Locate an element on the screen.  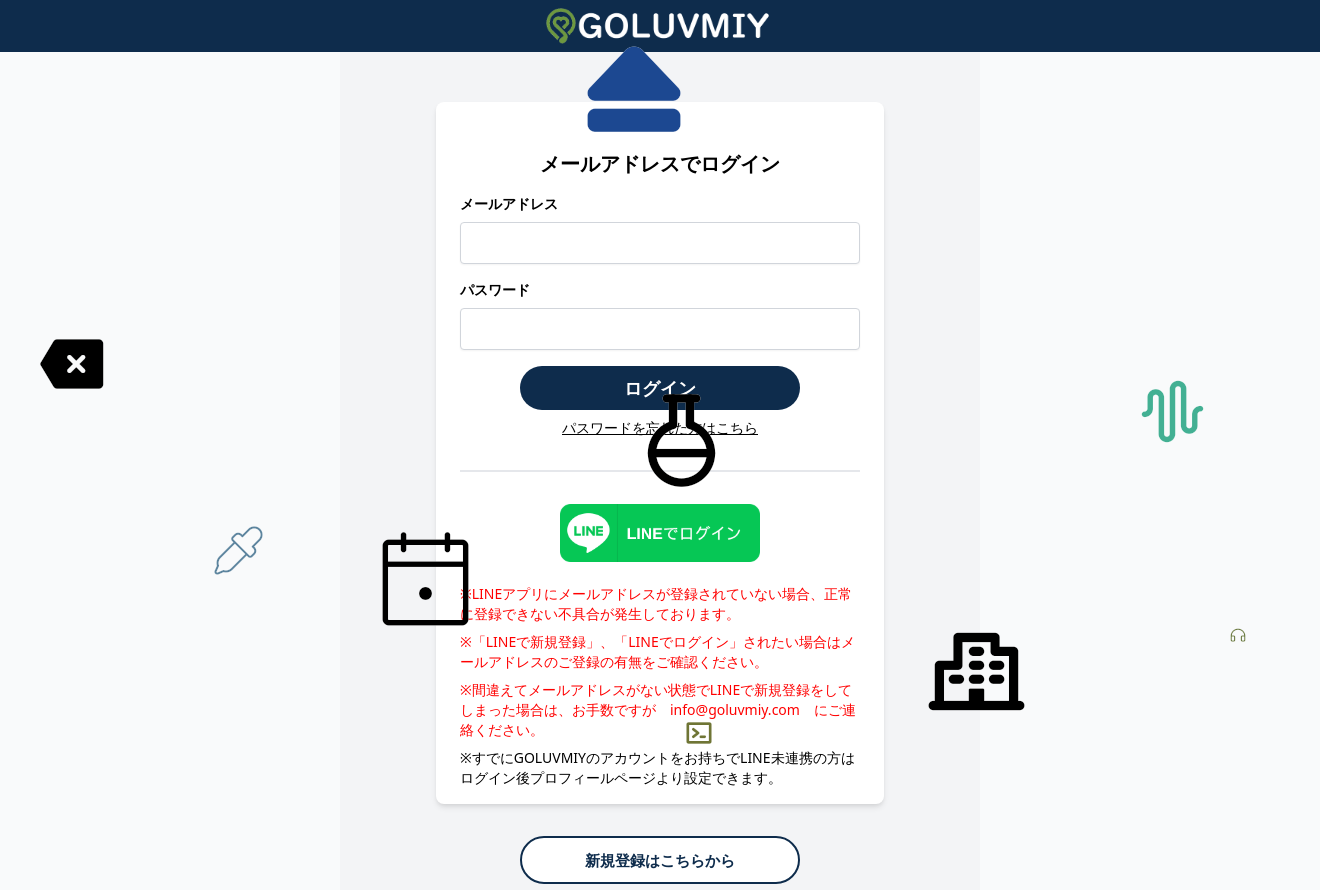
open the command line terminal is located at coordinates (699, 733).